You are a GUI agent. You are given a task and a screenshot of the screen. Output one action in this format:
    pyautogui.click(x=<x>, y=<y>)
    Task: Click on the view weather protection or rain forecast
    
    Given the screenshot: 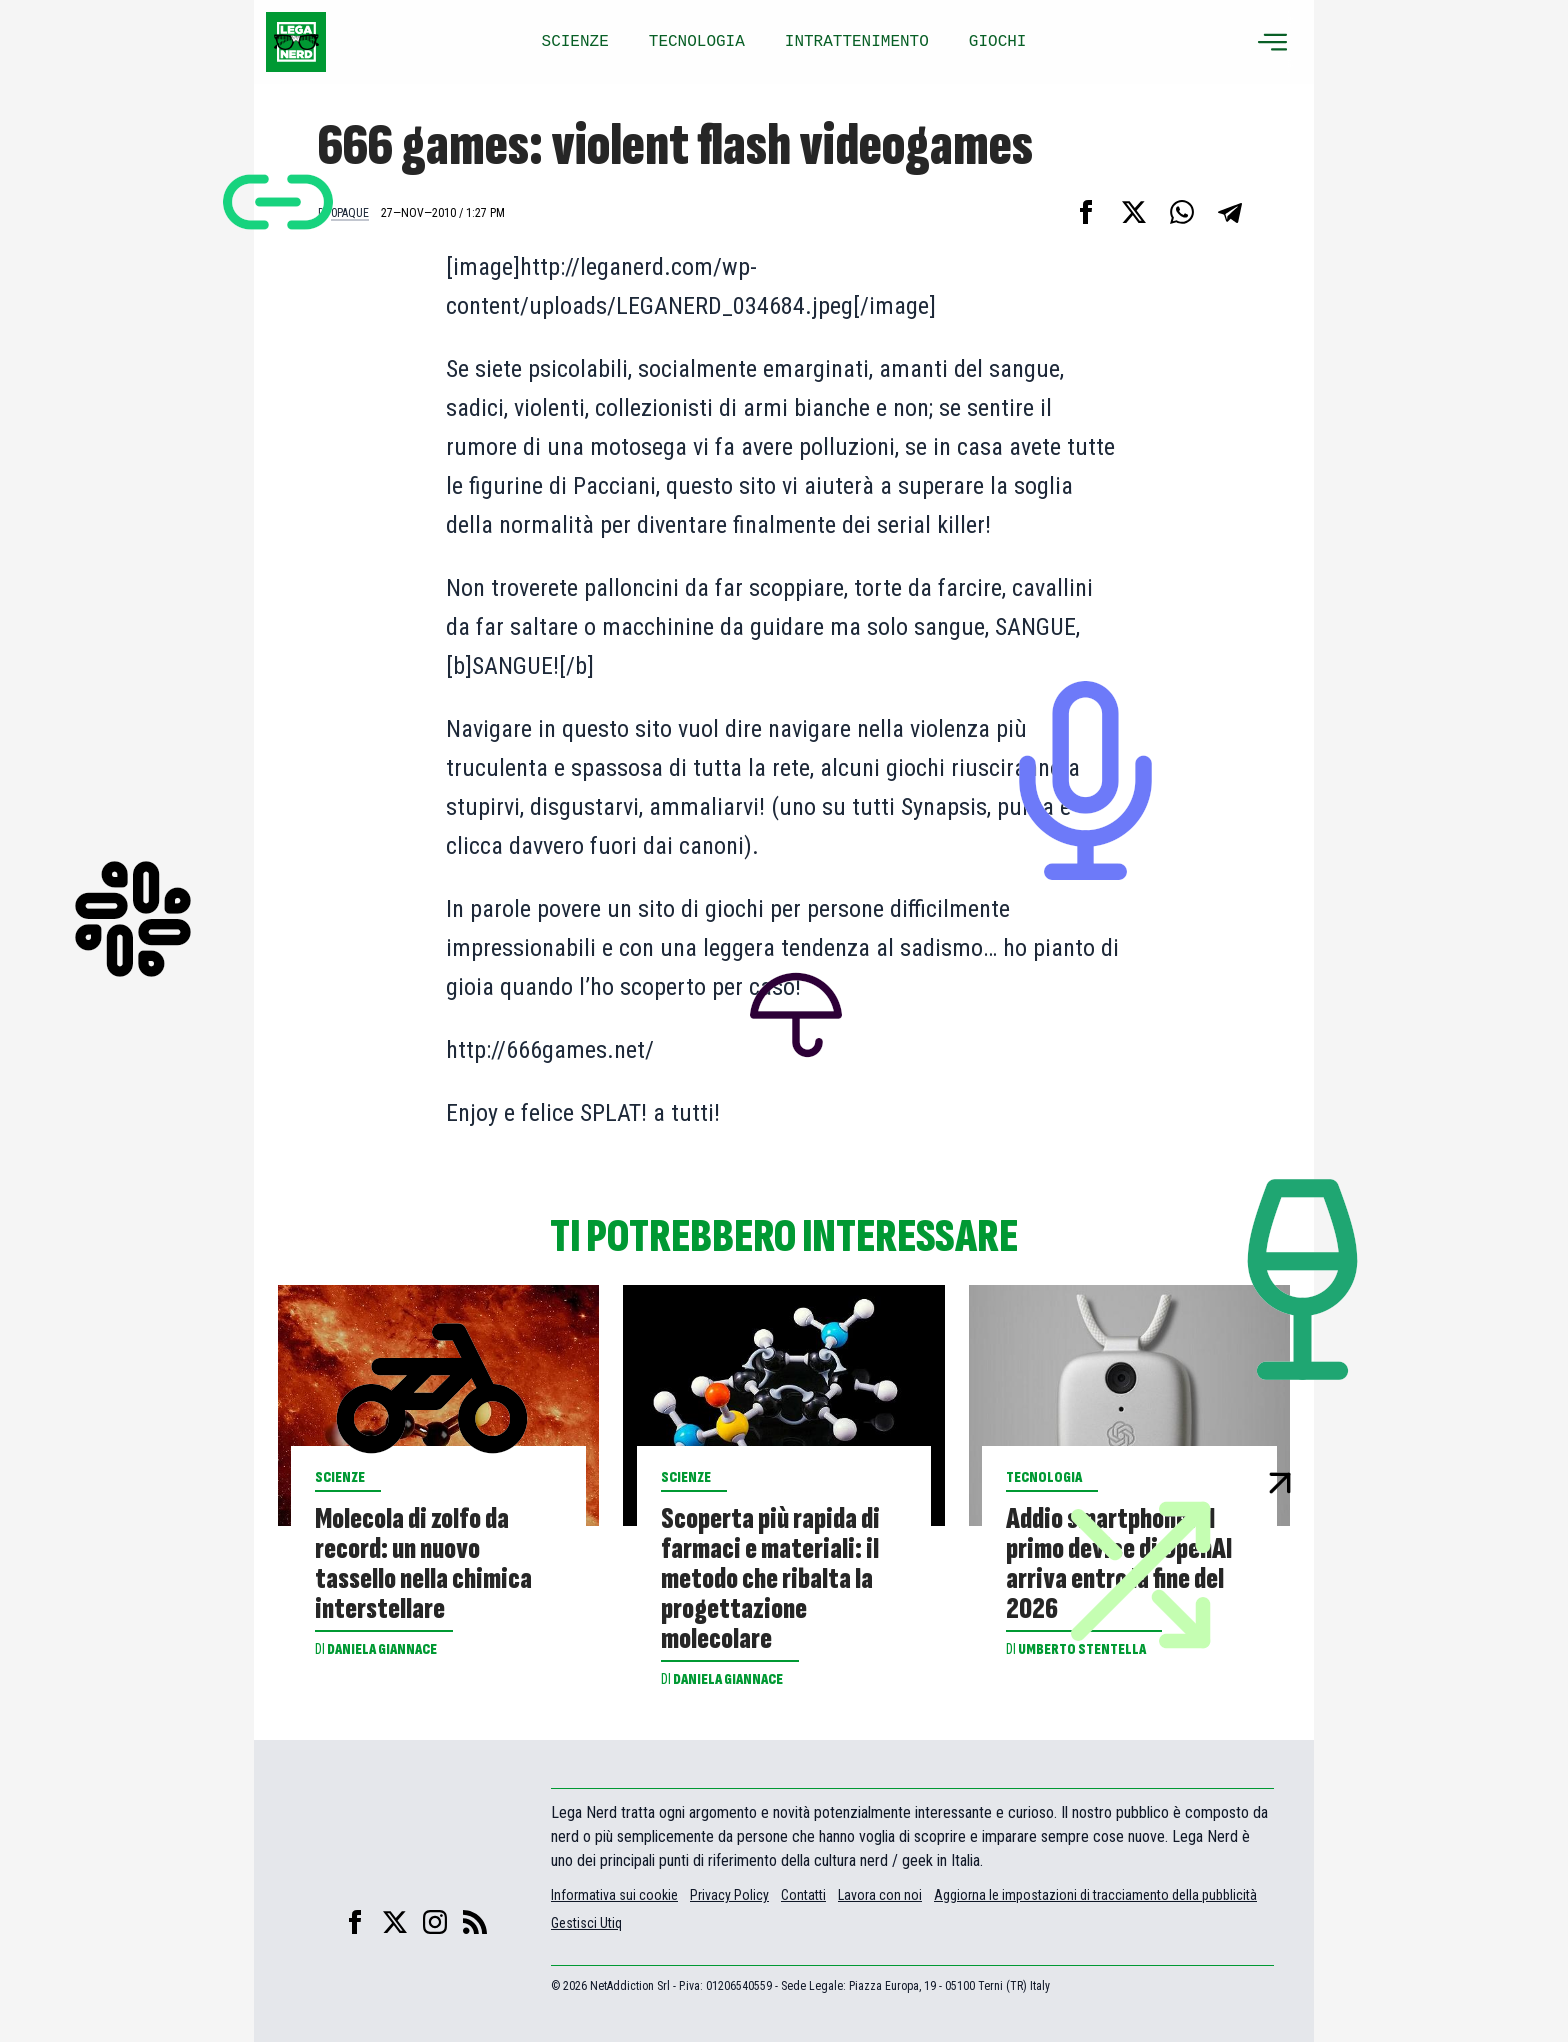 What is the action you would take?
    pyautogui.click(x=796, y=1015)
    